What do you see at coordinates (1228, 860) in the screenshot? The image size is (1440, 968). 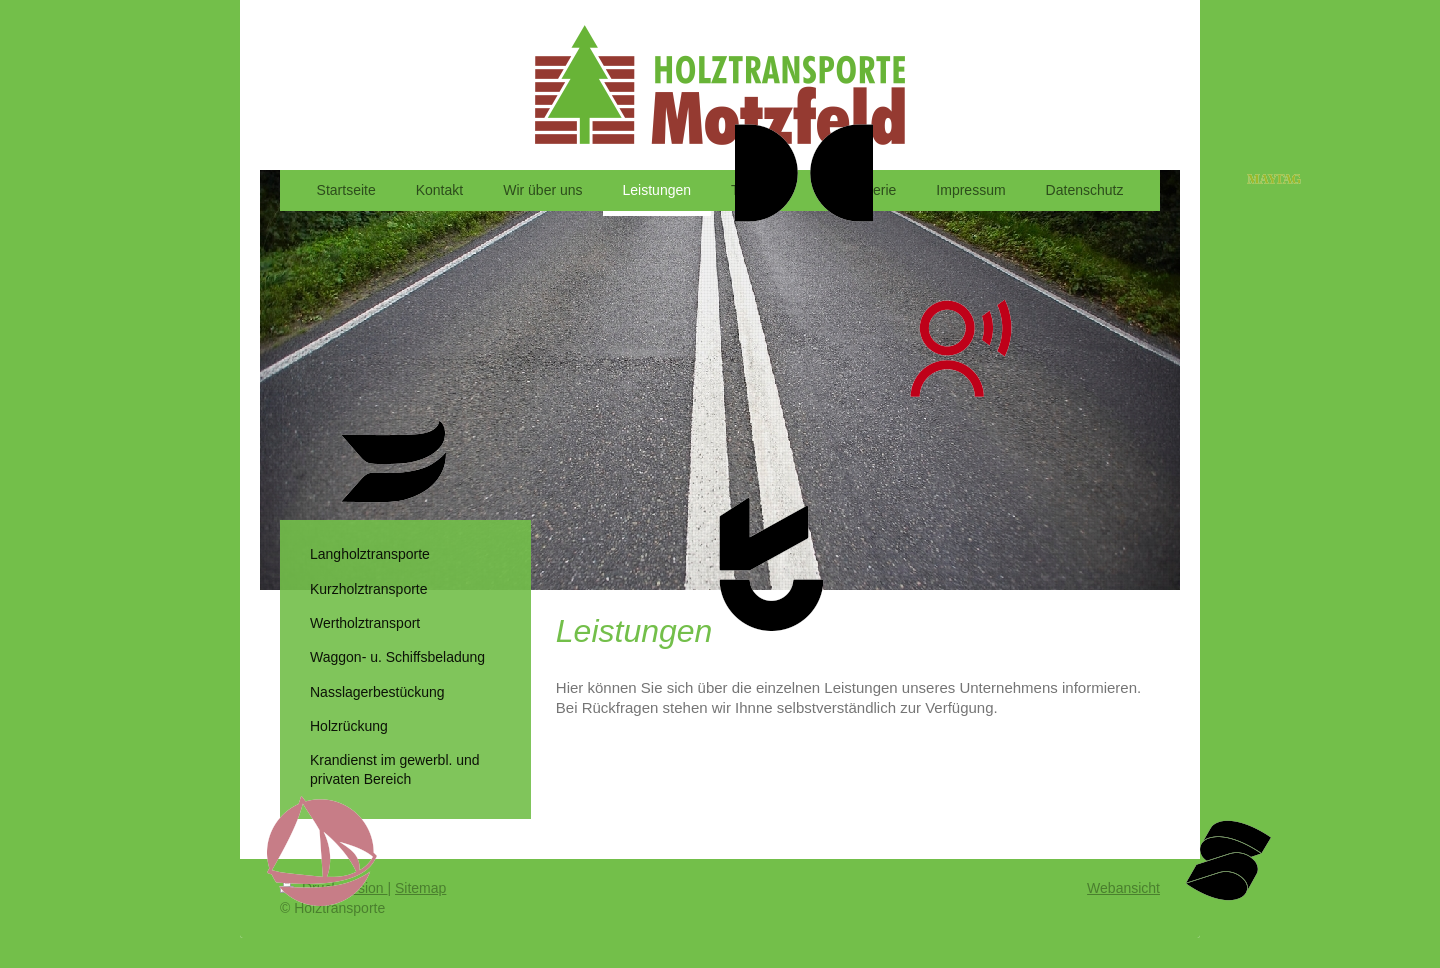 I see `link to Solid project or decentralized web services` at bounding box center [1228, 860].